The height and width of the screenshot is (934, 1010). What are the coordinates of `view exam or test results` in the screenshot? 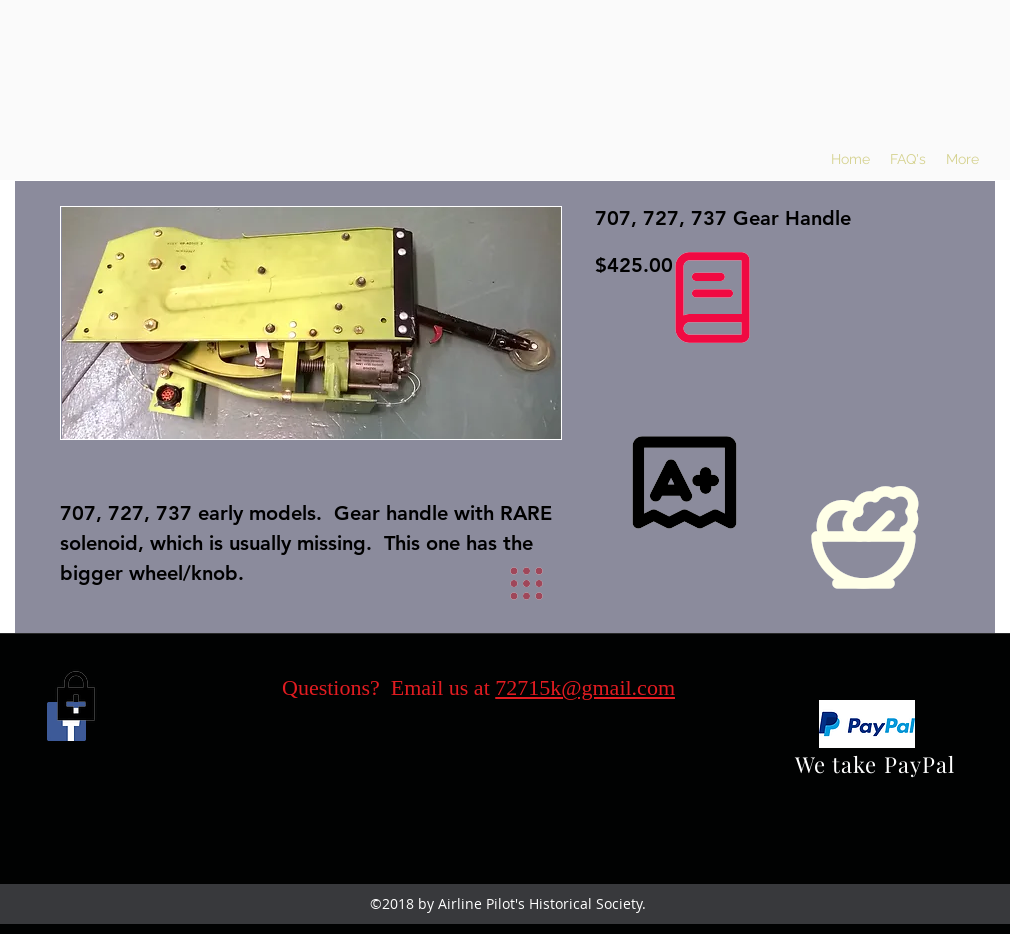 It's located at (684, 480).